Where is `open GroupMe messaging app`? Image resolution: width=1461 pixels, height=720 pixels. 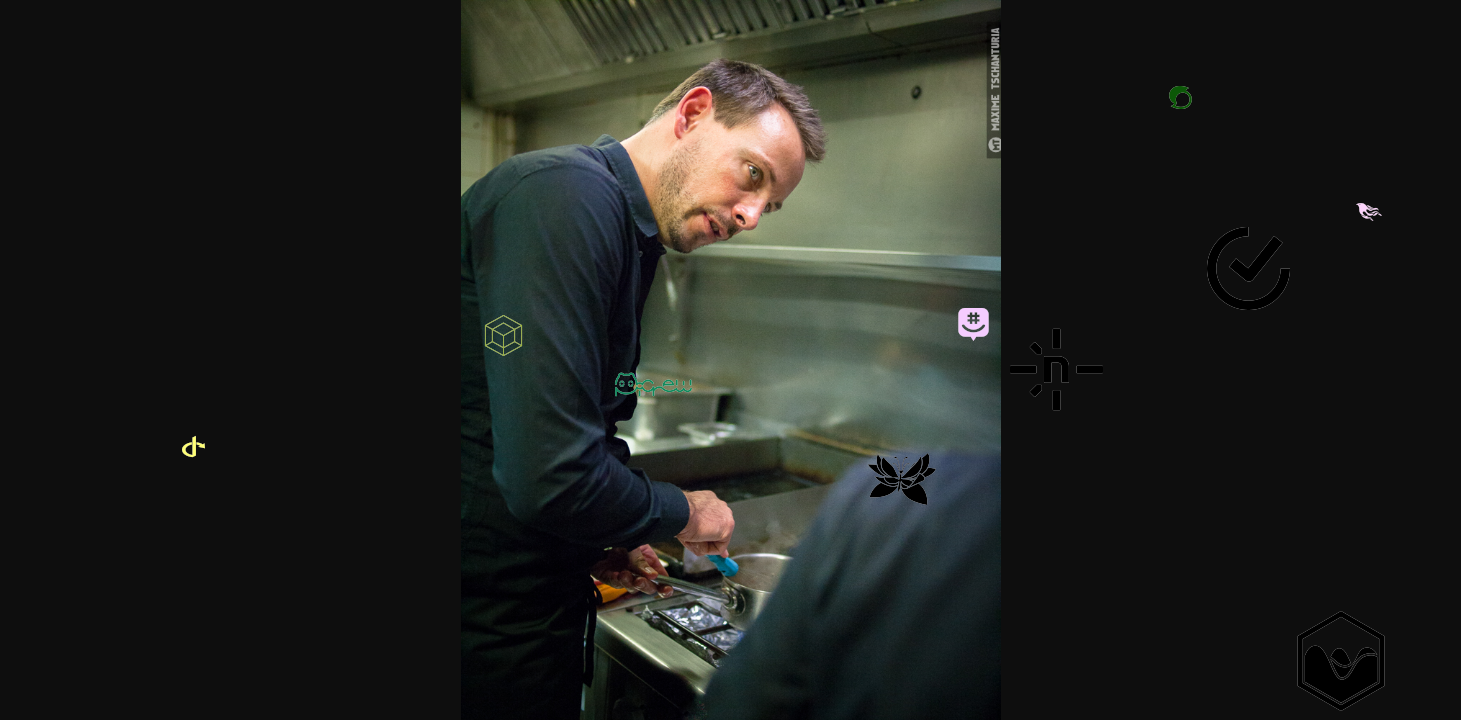
open GroupMe messaging app is located at coordinates (973, 324).